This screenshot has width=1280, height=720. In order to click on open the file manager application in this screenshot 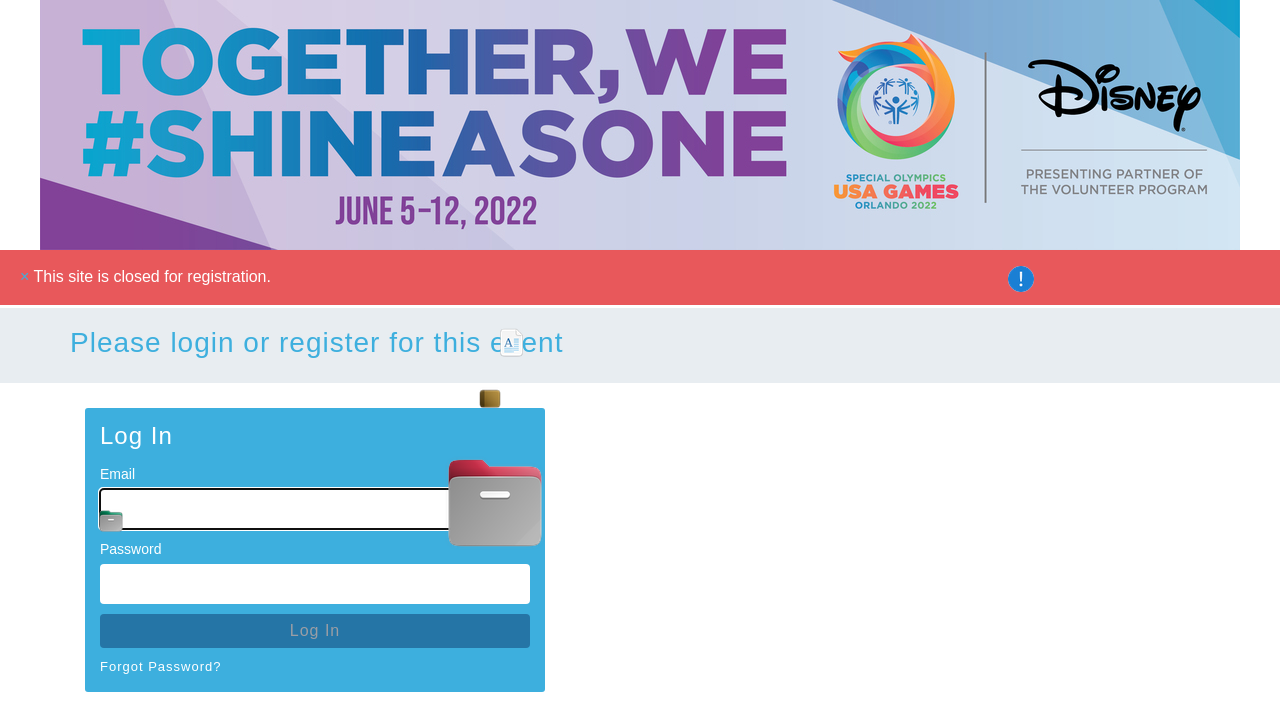, I will do `click(495, 503)`.